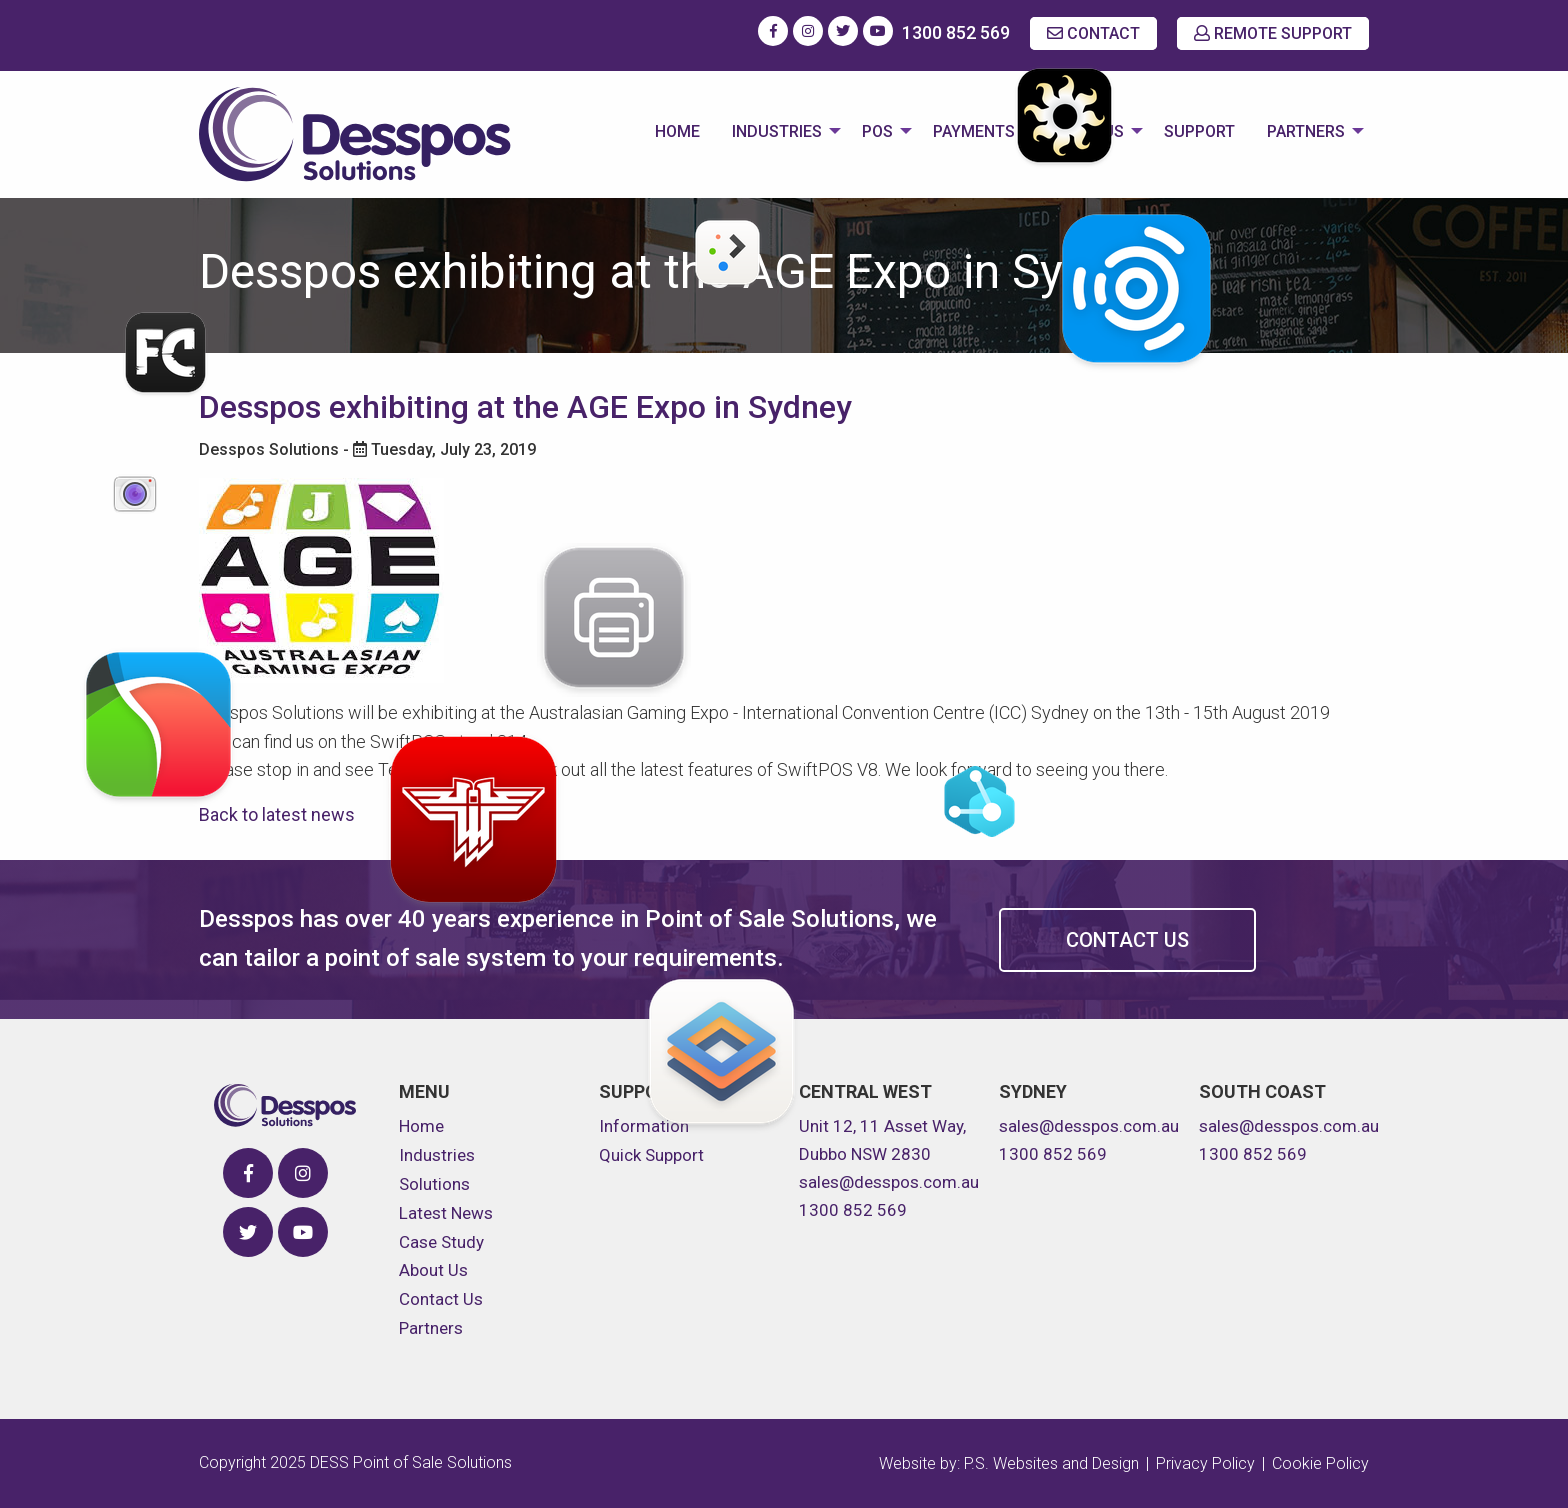 This screenshot has width=1568, height=1508. I want to click on open the KDE Plasma application menu, so click(727, 252).